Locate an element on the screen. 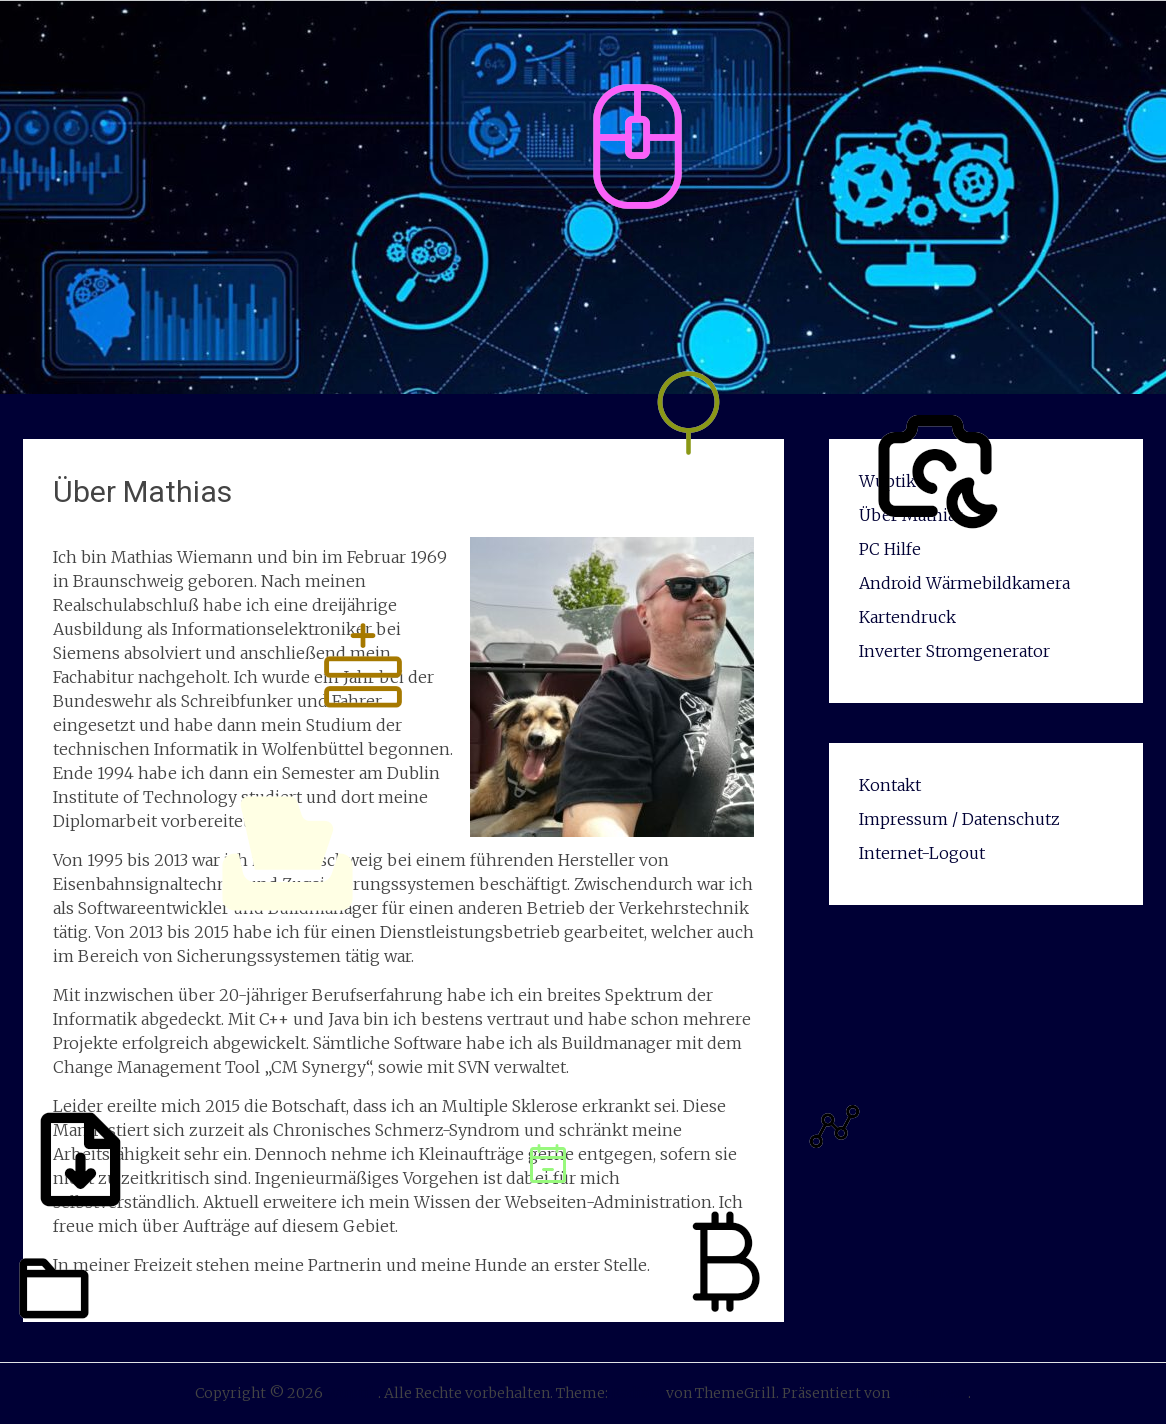 Image resolution: width=1166 pixels, height=1424 pixels. remove an event from calendar is located at coordinates (548, 1165).